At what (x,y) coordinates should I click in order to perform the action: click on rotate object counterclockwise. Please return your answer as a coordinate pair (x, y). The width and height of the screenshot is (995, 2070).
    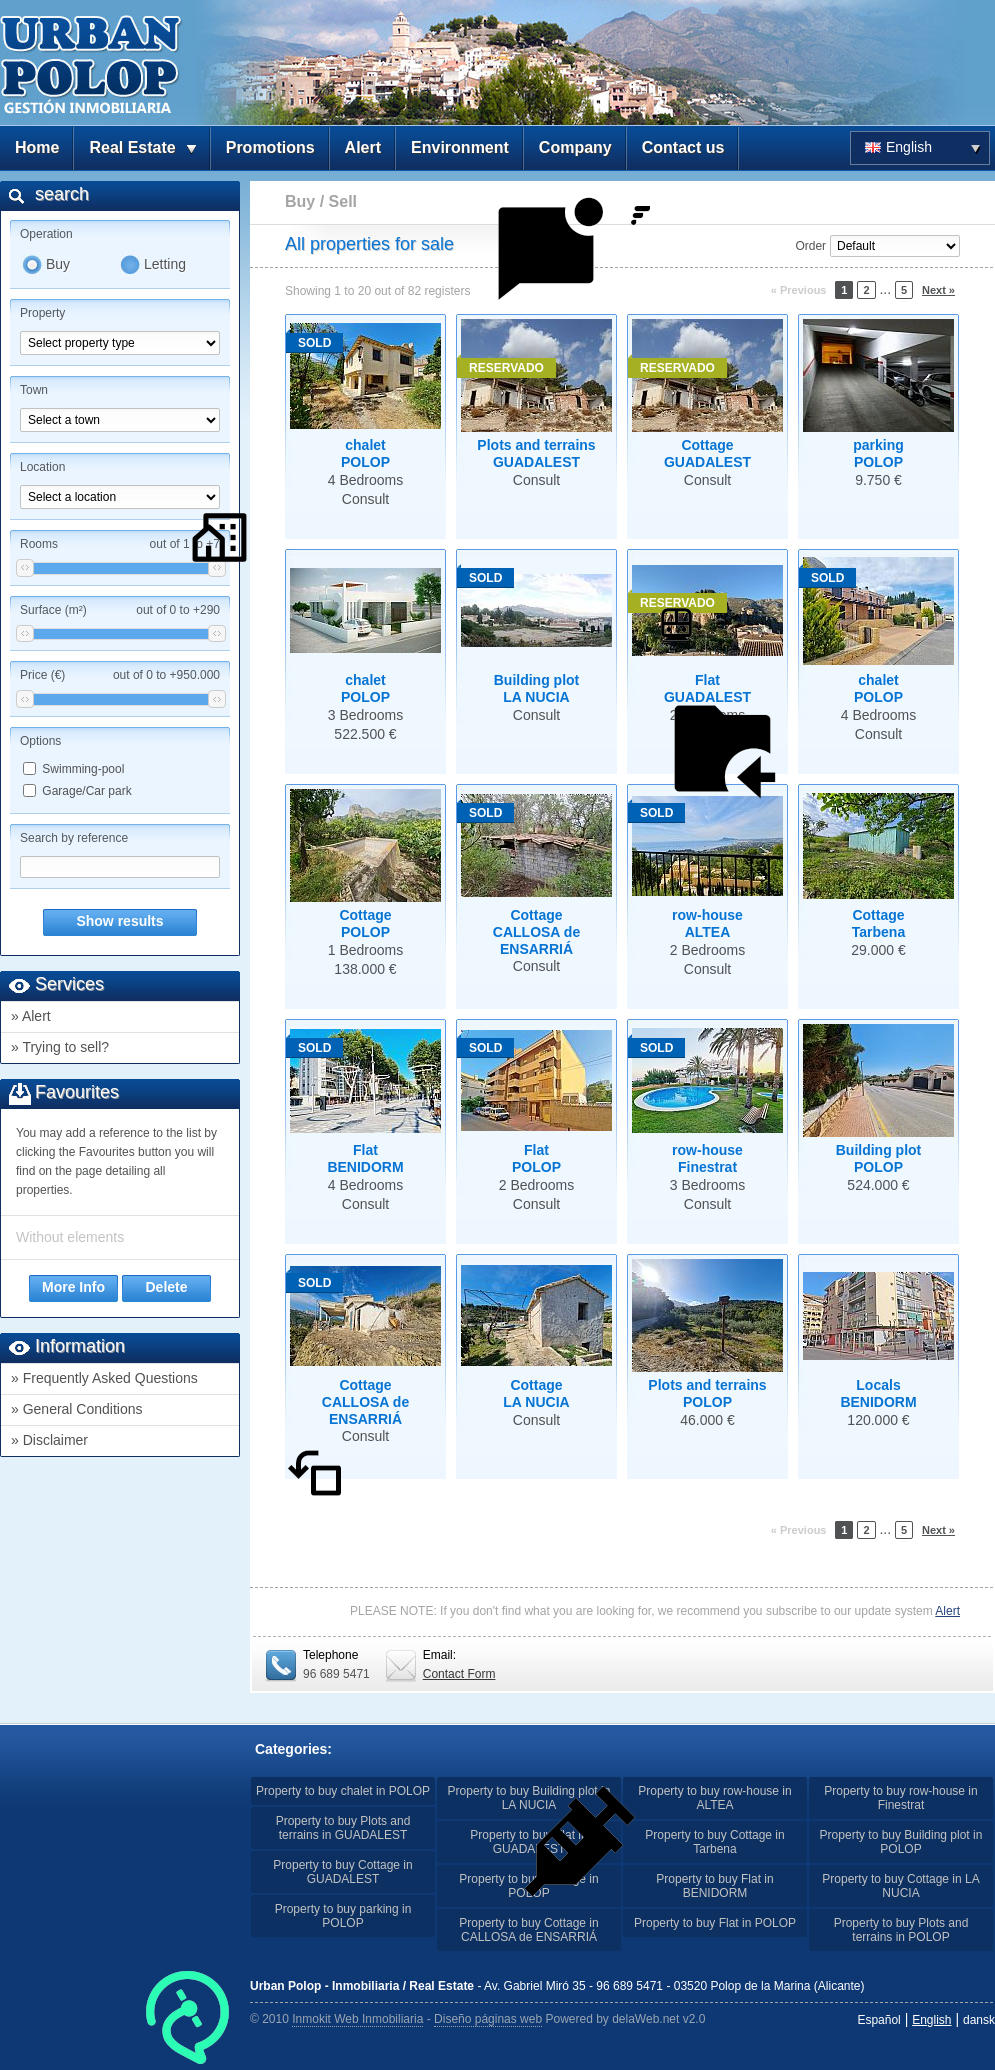
    Looking at the image, I should click on (316, 1473).